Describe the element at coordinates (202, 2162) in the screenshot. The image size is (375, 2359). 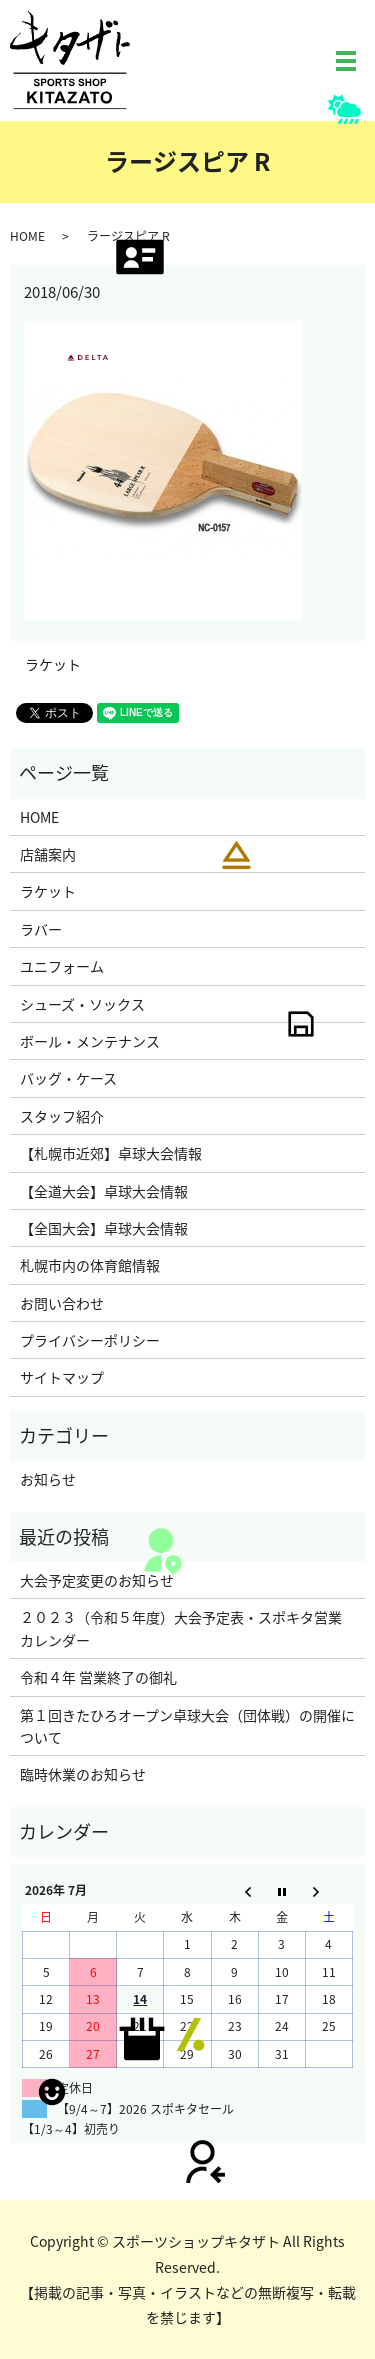
I see `incoming user request or invitation` at that location.